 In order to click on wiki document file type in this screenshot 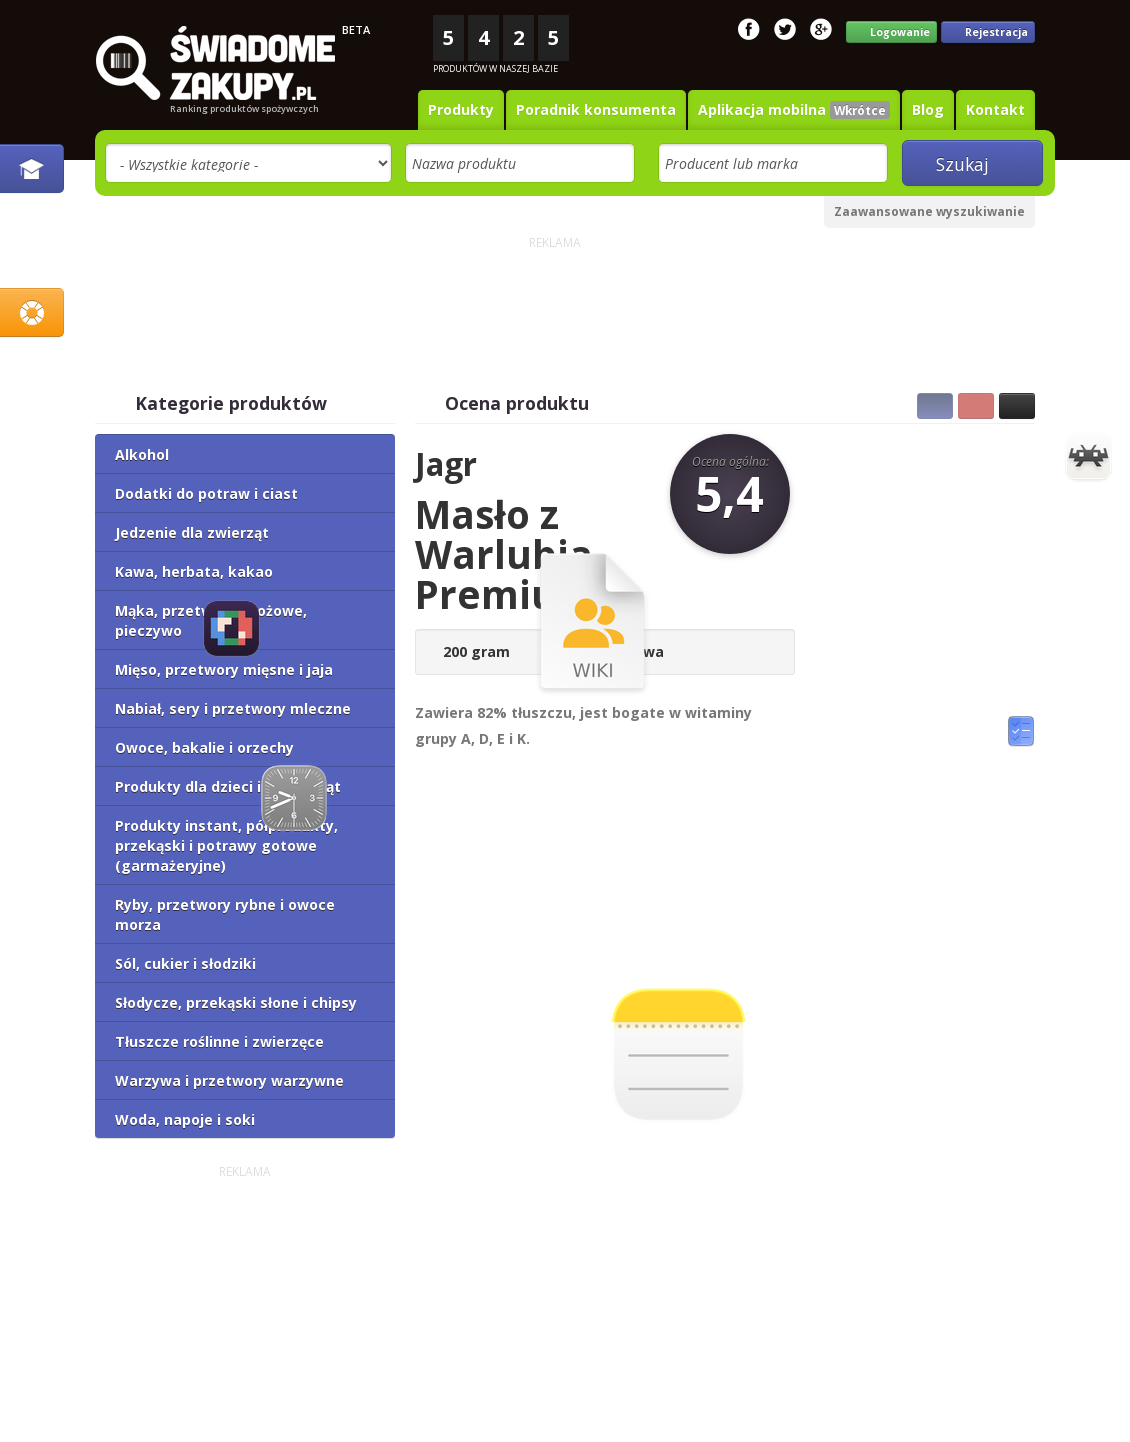, I will do `click(592, 623)`.